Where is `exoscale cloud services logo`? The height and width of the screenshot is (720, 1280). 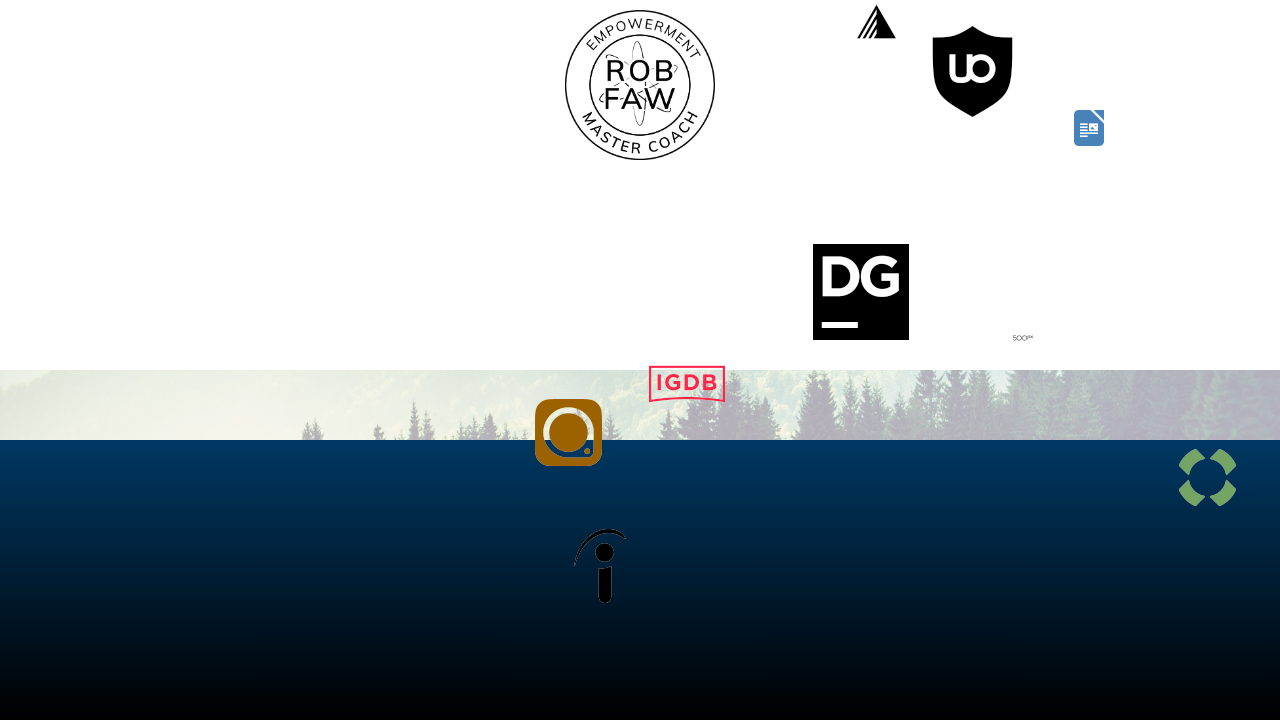 exoscale cloud services logo is located at coordinates (876, 21).